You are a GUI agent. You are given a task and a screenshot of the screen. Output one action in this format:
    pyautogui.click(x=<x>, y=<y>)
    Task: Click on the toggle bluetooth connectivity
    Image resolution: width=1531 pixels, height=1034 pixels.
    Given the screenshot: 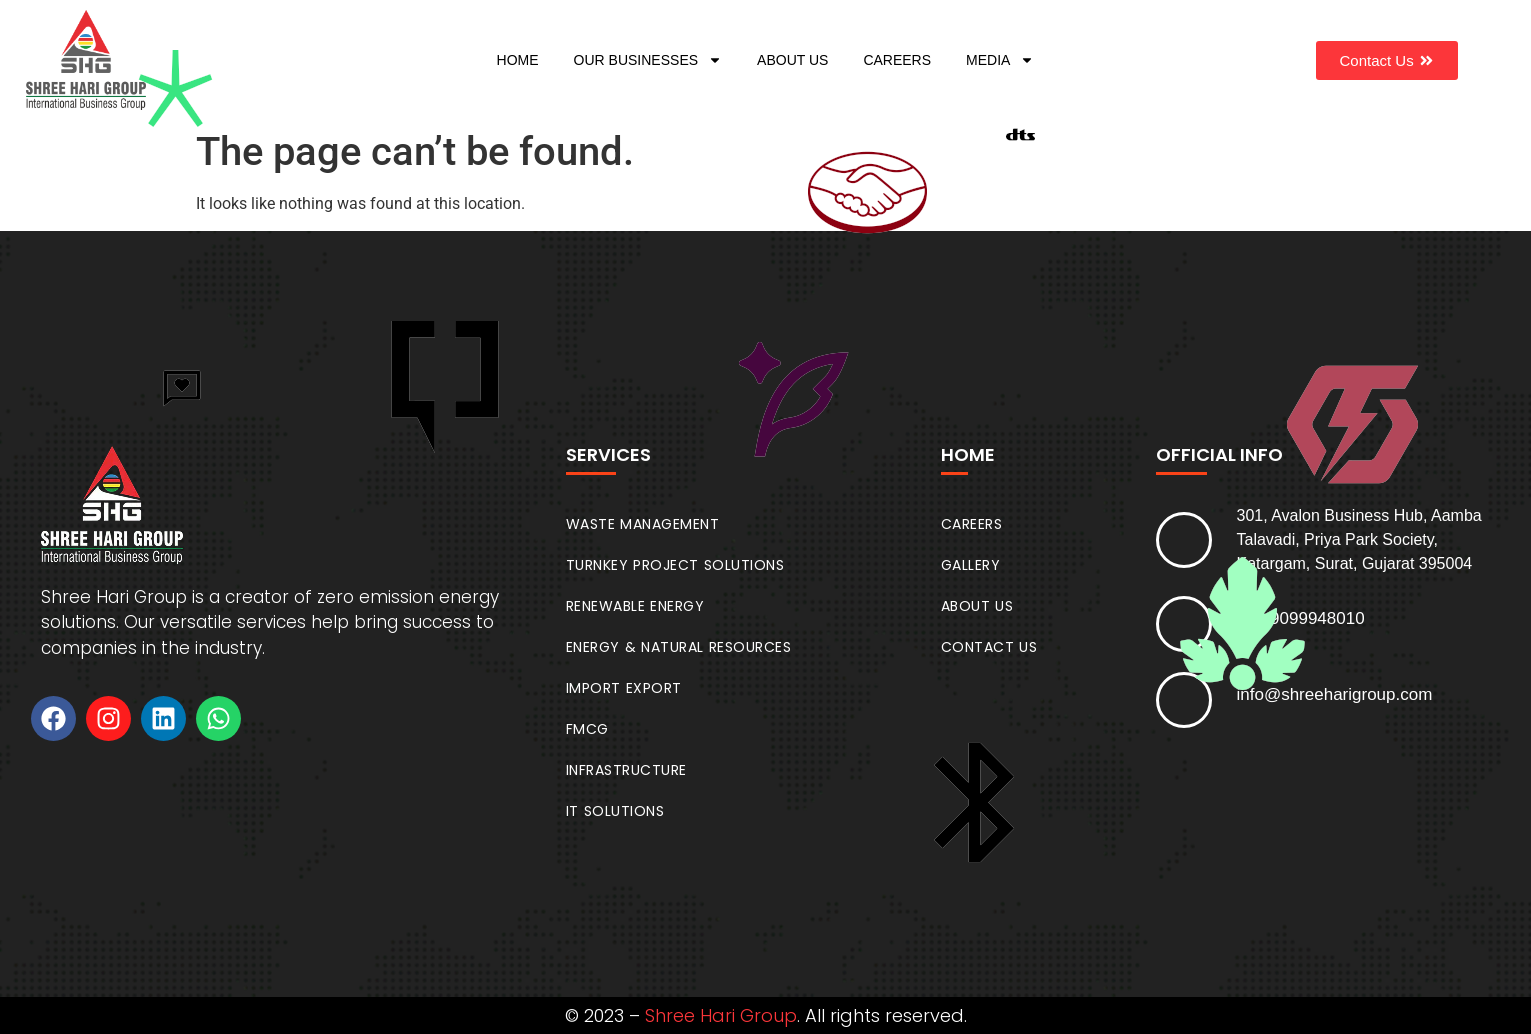 What is the action you would take?
    pyautogui.click(x=974, y=802)
    